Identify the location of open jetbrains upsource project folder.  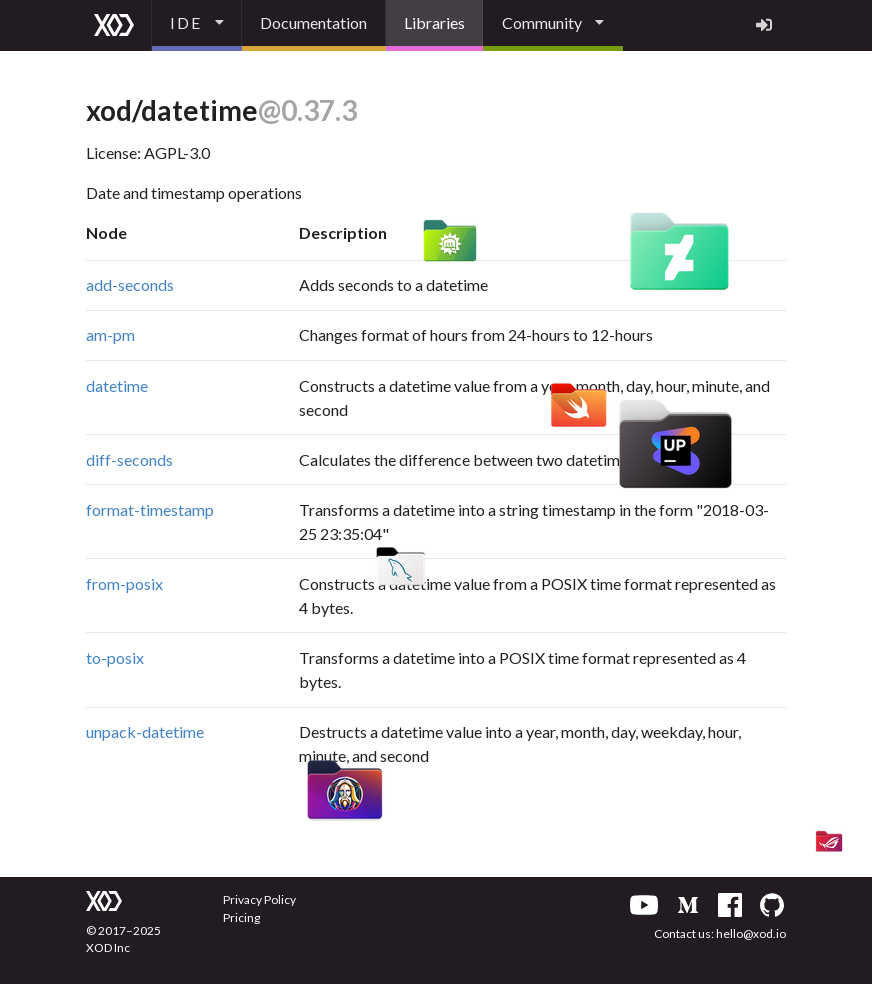
(675, 447).